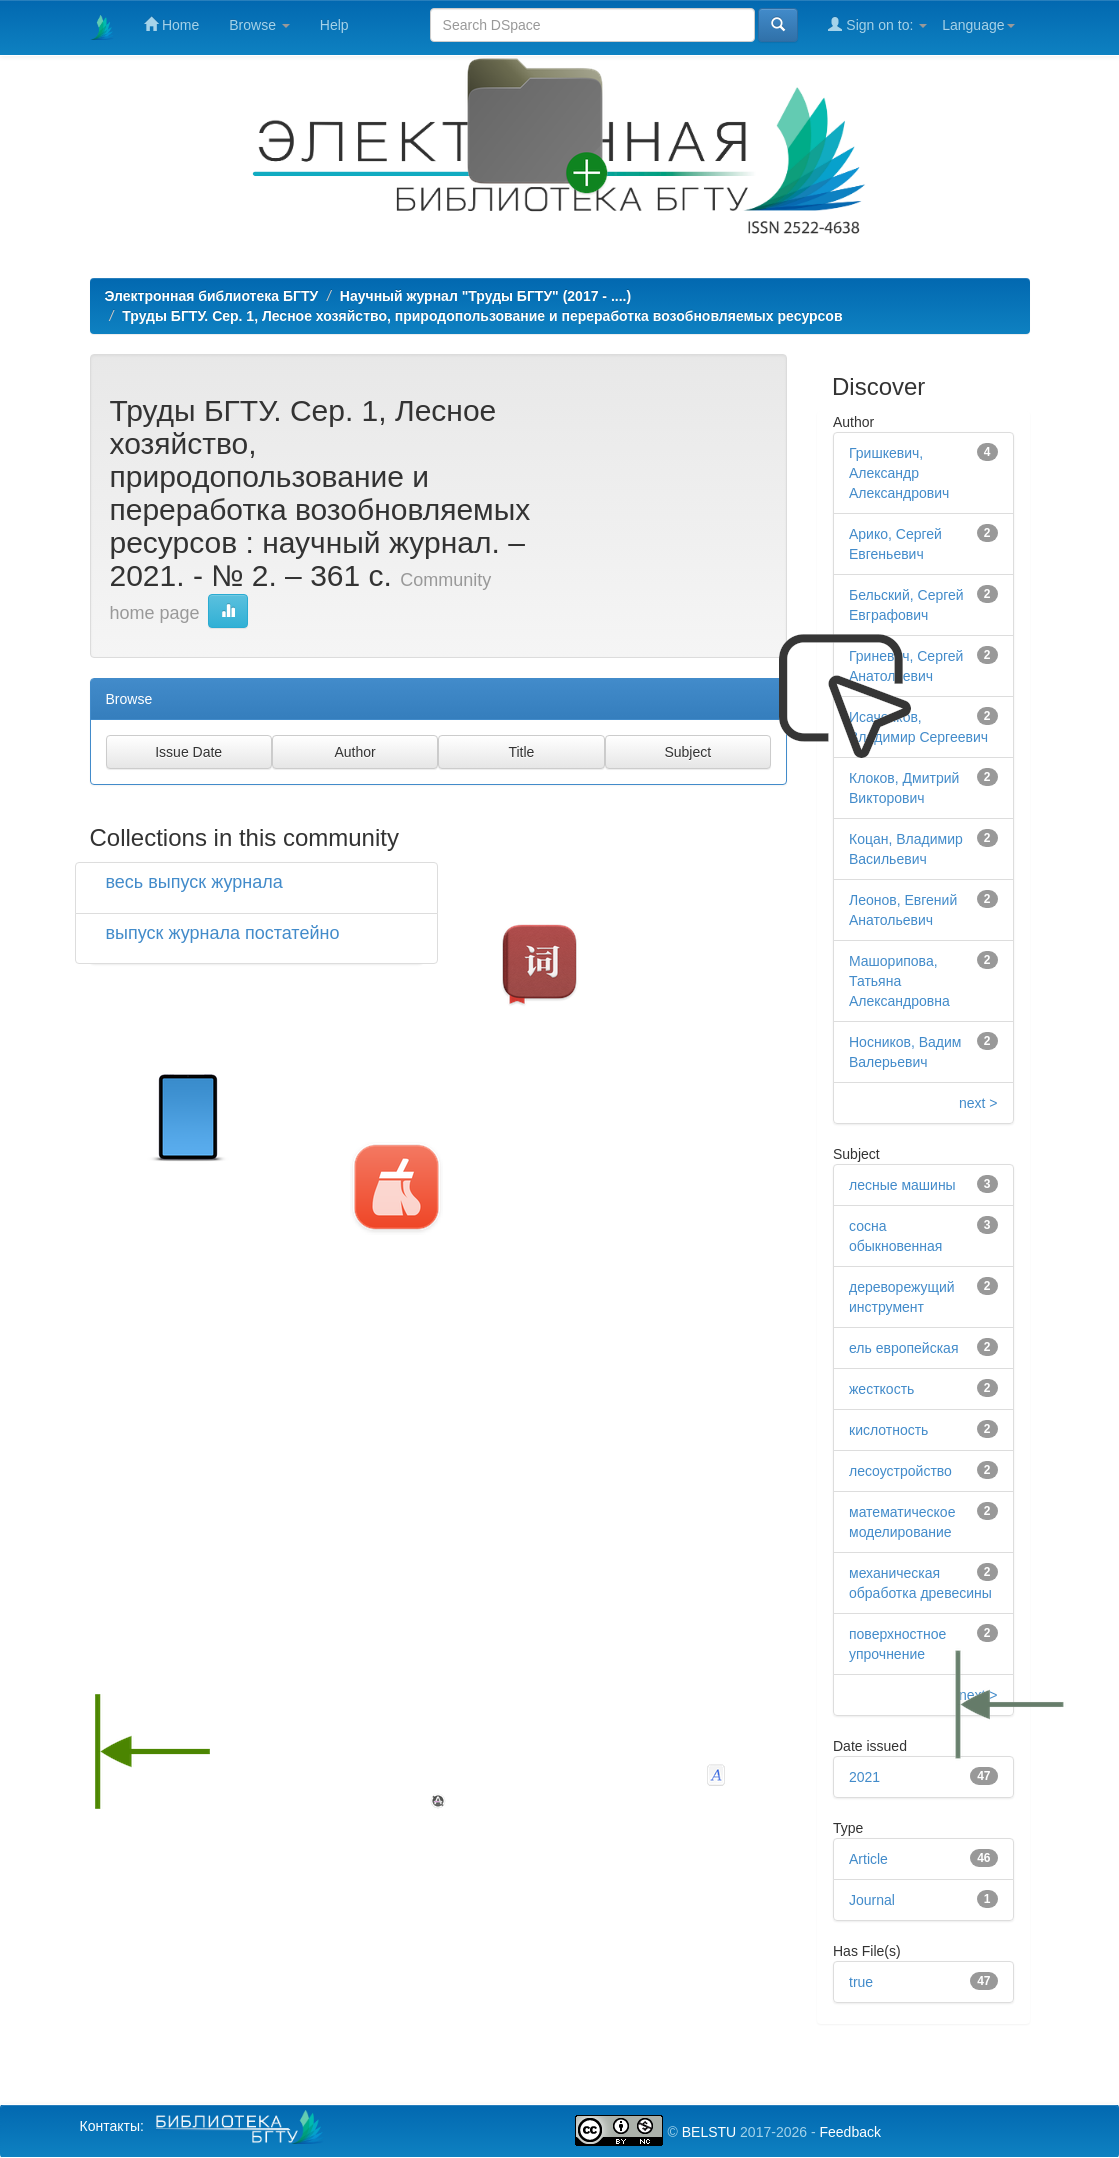 This screenshot has width=1119, height=2158. Describe the element at coordinates (716, 1775) in the screenshot. I see `a font file type indicator` at that location.